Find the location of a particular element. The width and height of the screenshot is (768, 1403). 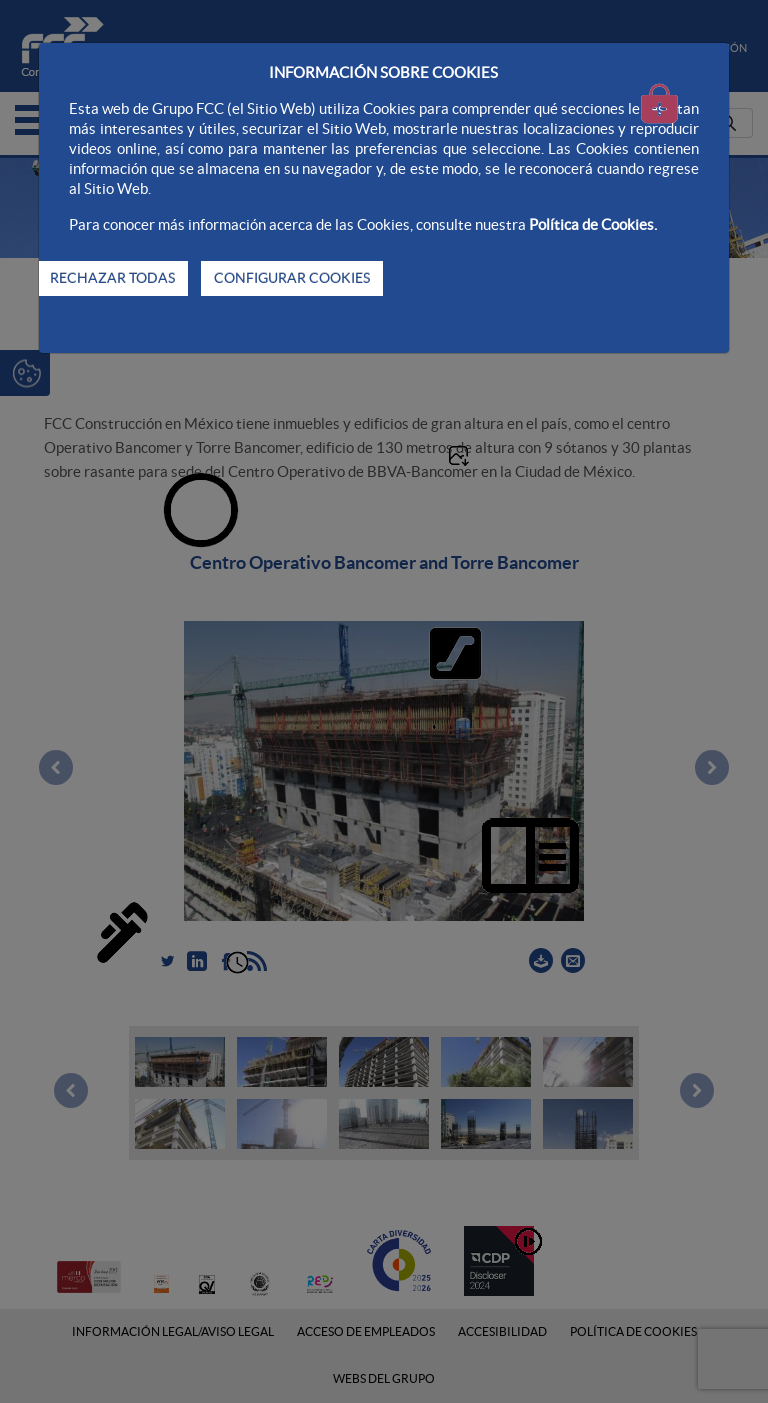

unselected radio button or toggle option is located at coordinates (201, 510).